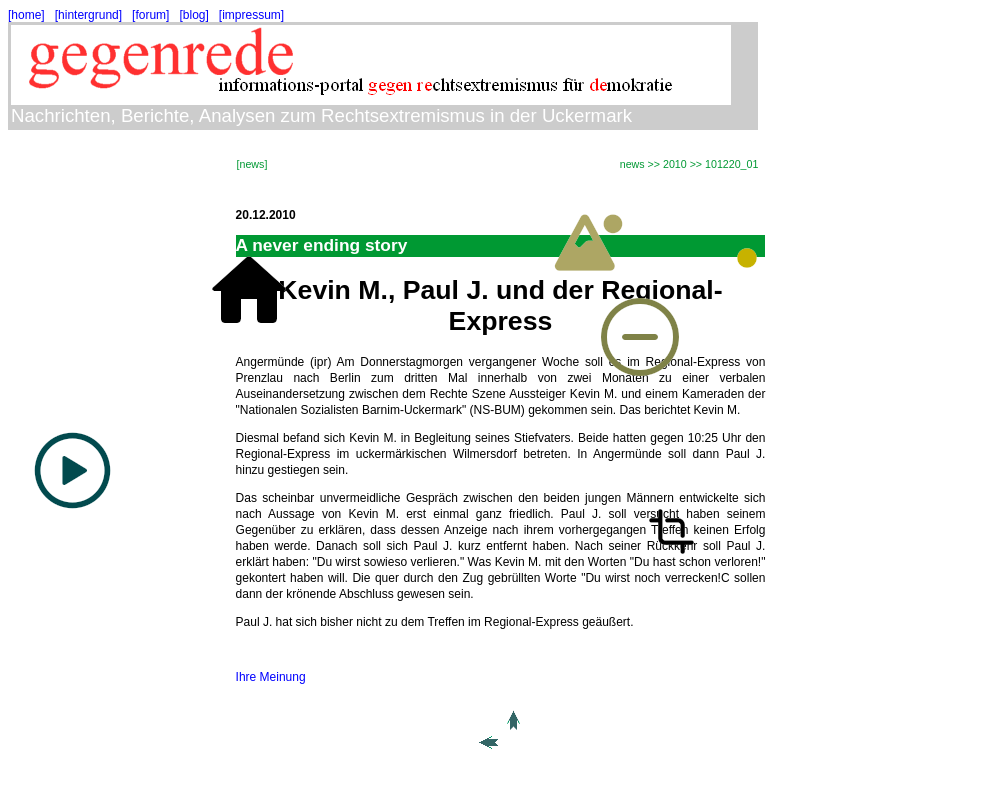 Image resolution: width=993 pixels, height=785 pixels. Describe the element at coordinates (72, 470) in the screenshot. I see `play media or video content` at that location.